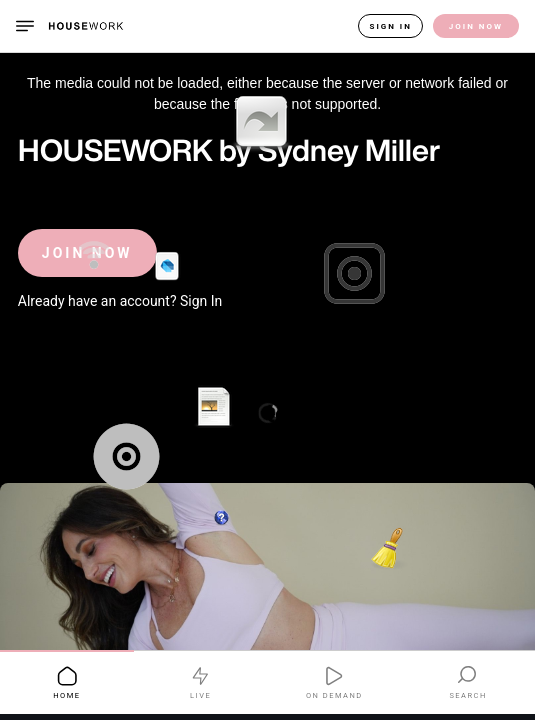  What do you see at coordinates (389, 548) in the screenshot?
I see `clear all items or entries` at bounding box center [389, 548].